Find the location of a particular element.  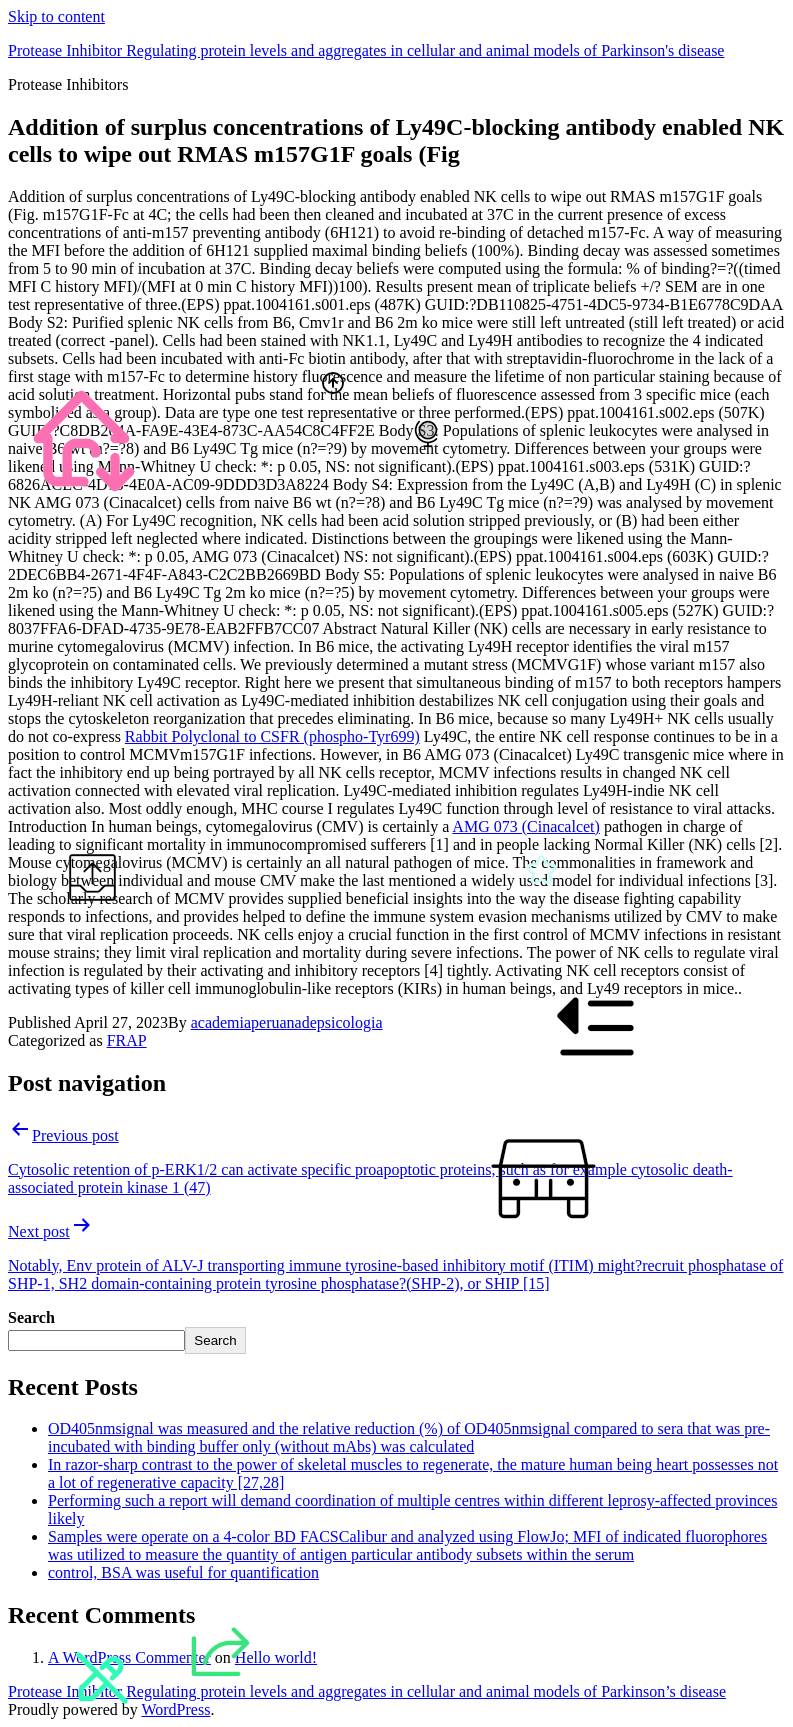

share this content is located at coordinates (220, 1649).